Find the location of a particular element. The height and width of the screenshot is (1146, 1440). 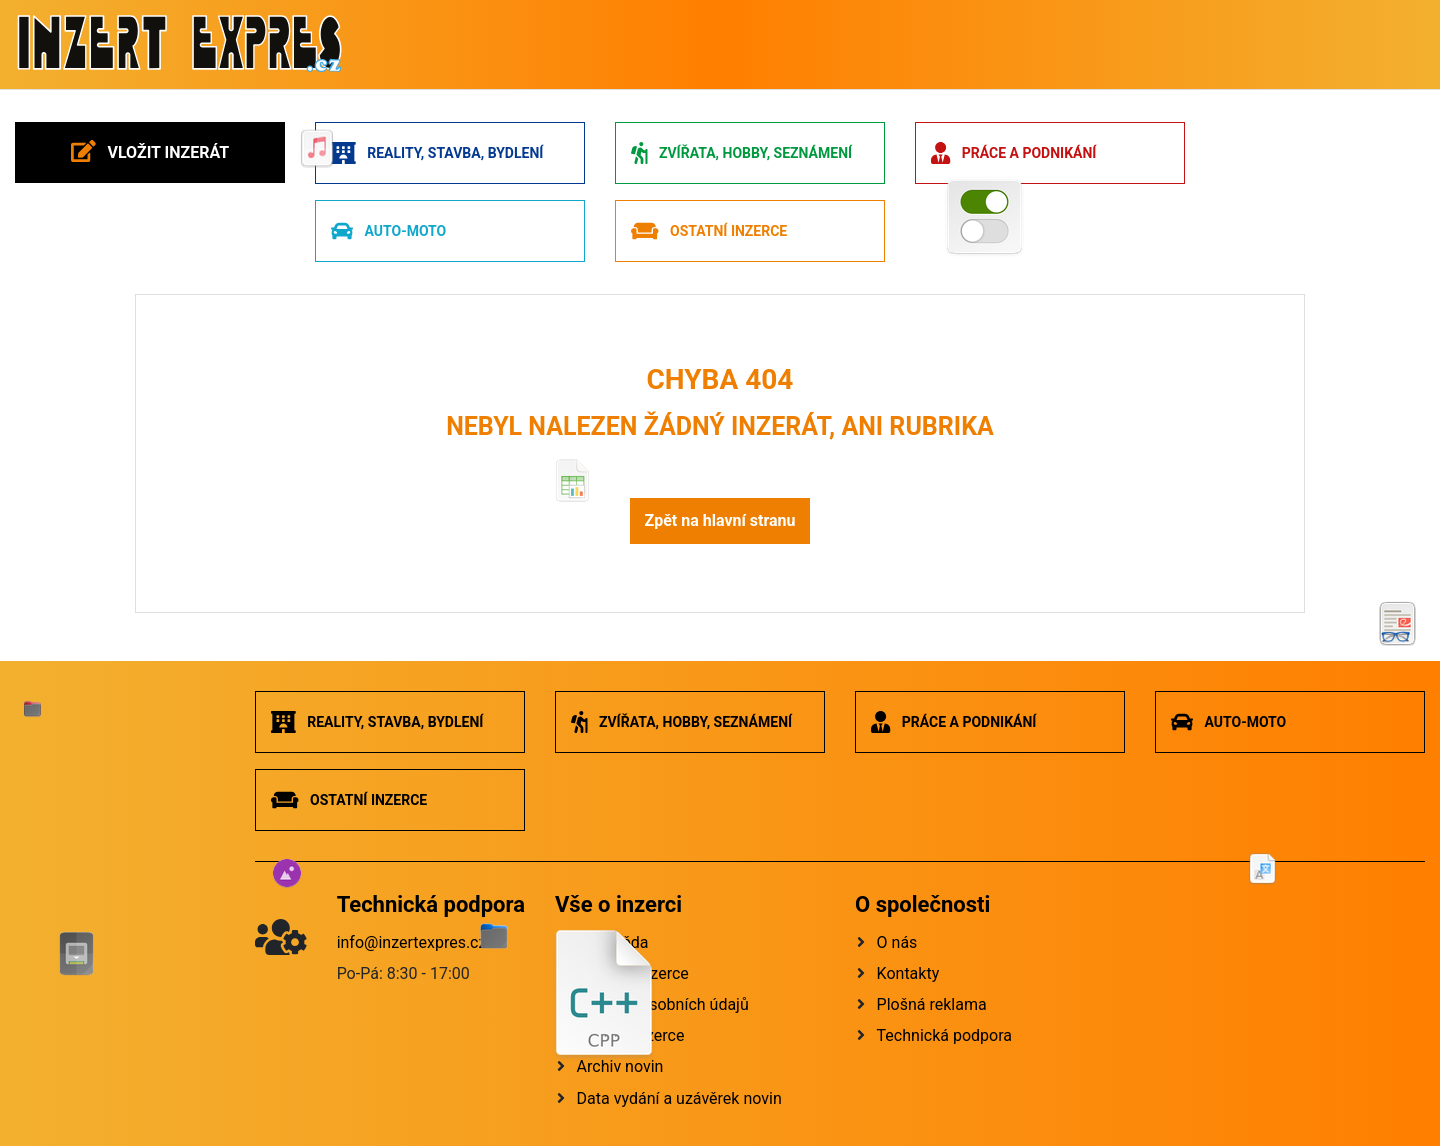

open gnome tweaks to customize desktop settings is located at coordinates (984, 216).